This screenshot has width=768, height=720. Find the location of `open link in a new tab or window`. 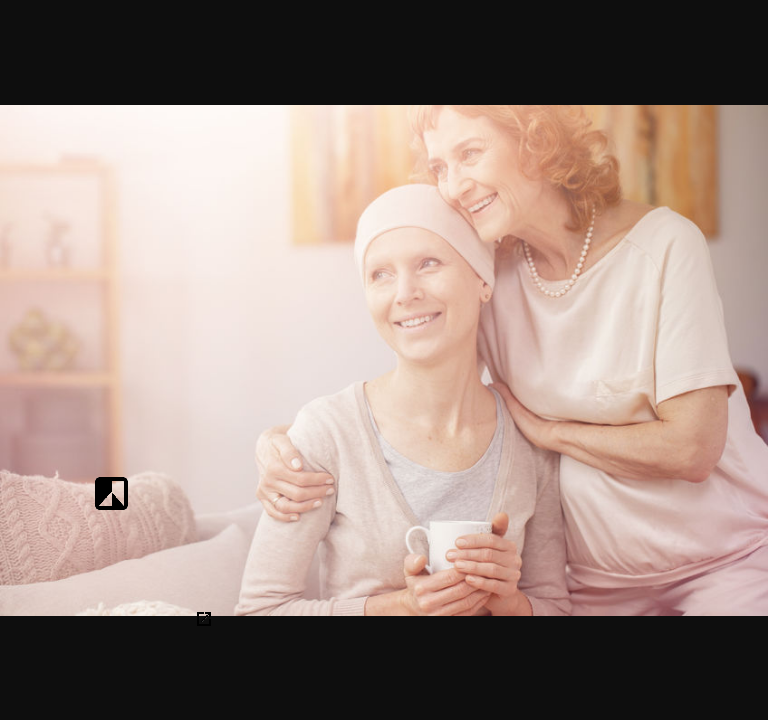

open link in a new tab or window is located at coordinates (204, 619).